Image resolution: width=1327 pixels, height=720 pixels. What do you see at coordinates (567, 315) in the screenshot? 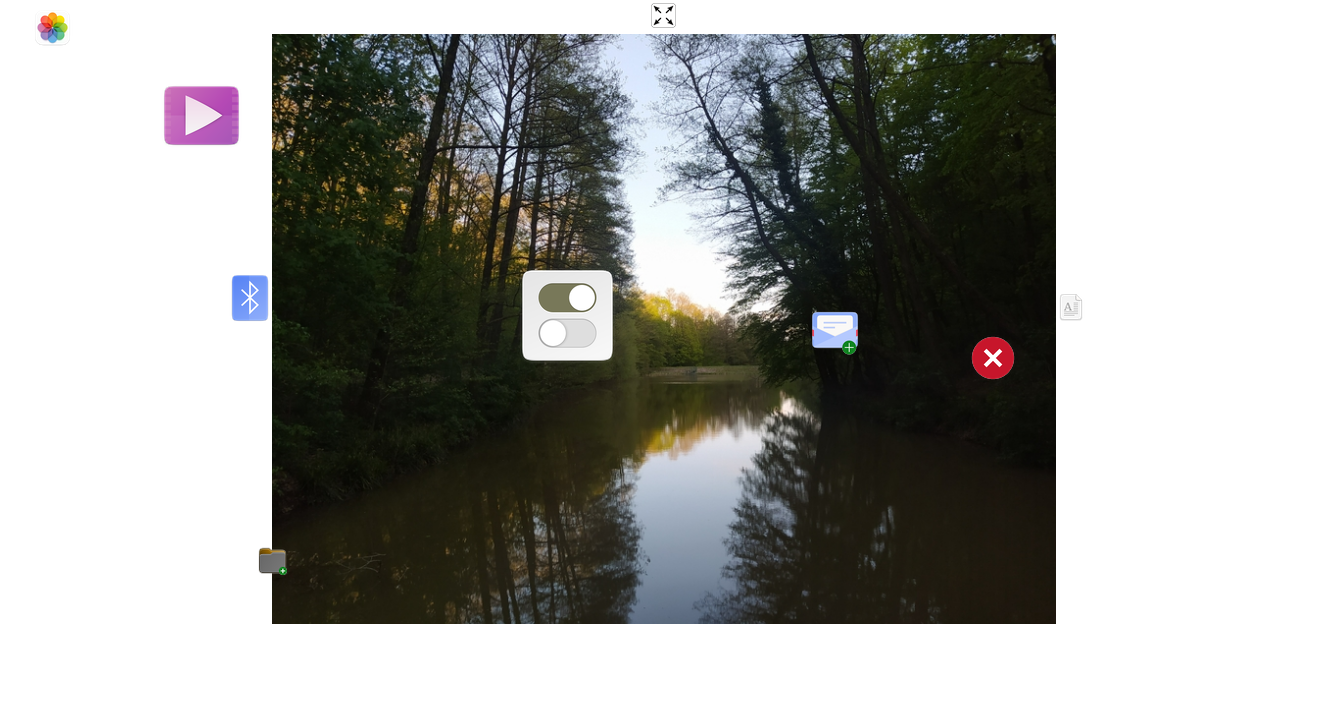
I see `open gnome tweaks application` at bounding box center [567, 315].